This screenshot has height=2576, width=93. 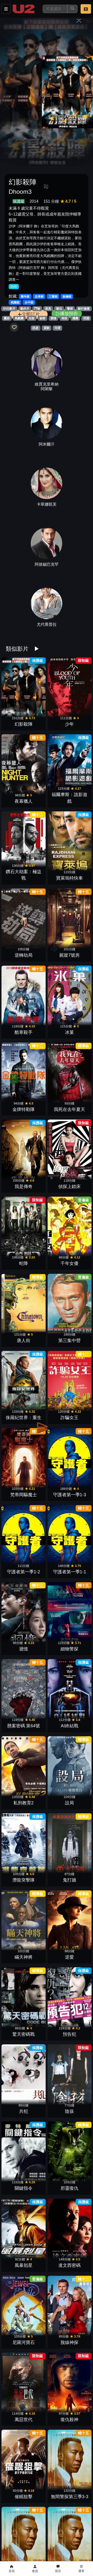 What do you see at coordinates (54, 949) in the screenshot?
I see `increase or adjust volume level` at bounding box center [54, 949].